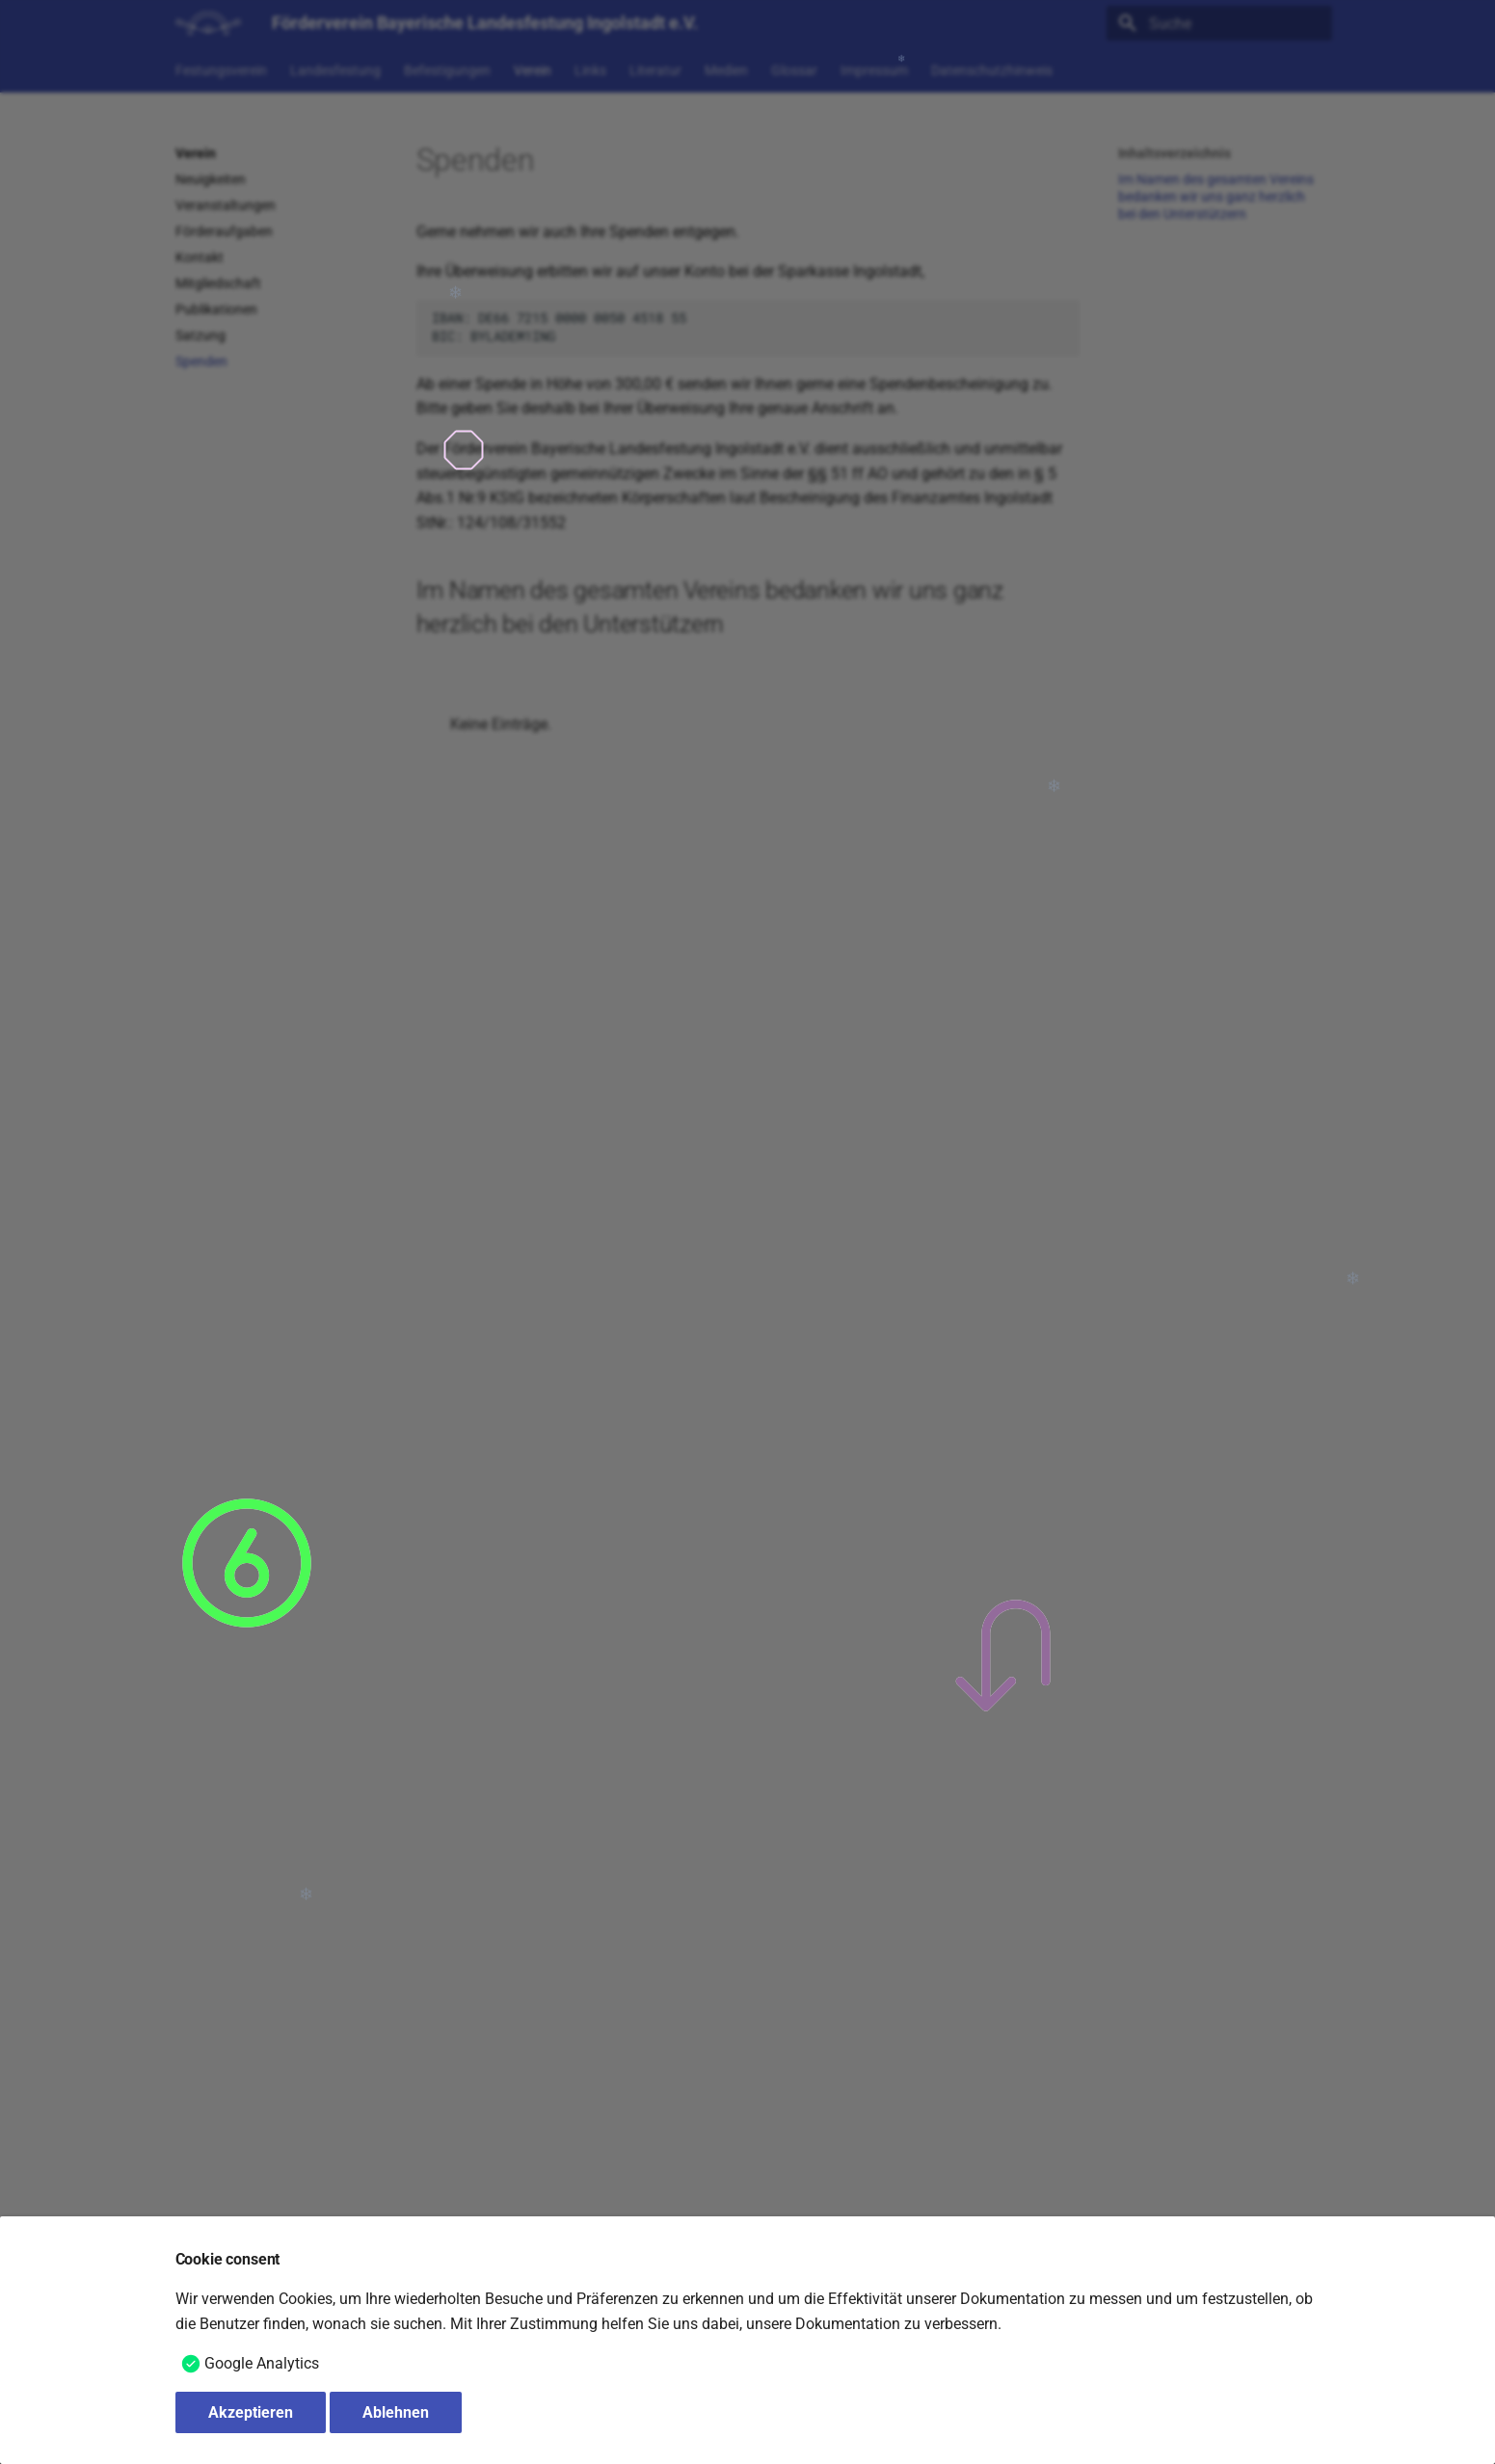  Describe the element at coordinates (247, 1563) in the screenshot. I see `indicates step six in a multi-step process` at that location.